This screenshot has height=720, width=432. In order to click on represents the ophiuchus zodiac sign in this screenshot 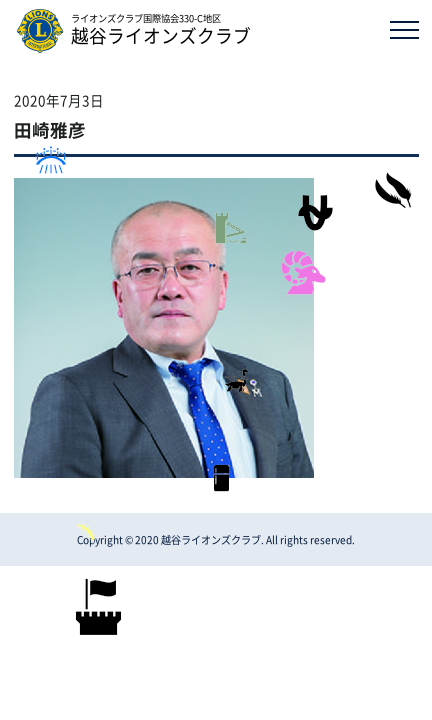, I will do `click(315, 212)`.